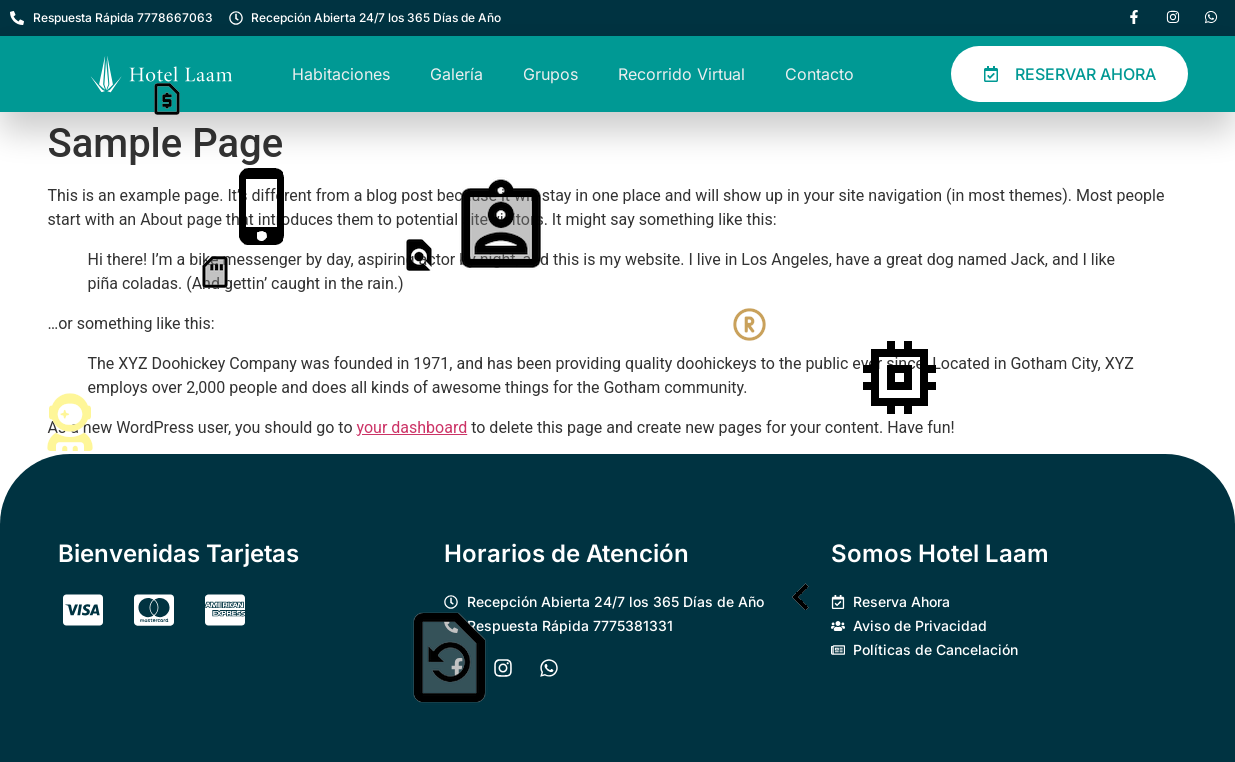 Image resolution: width=1235 pixels, height=762 pixels. I want to click on restore a previous version of a document, so click(449, 657).